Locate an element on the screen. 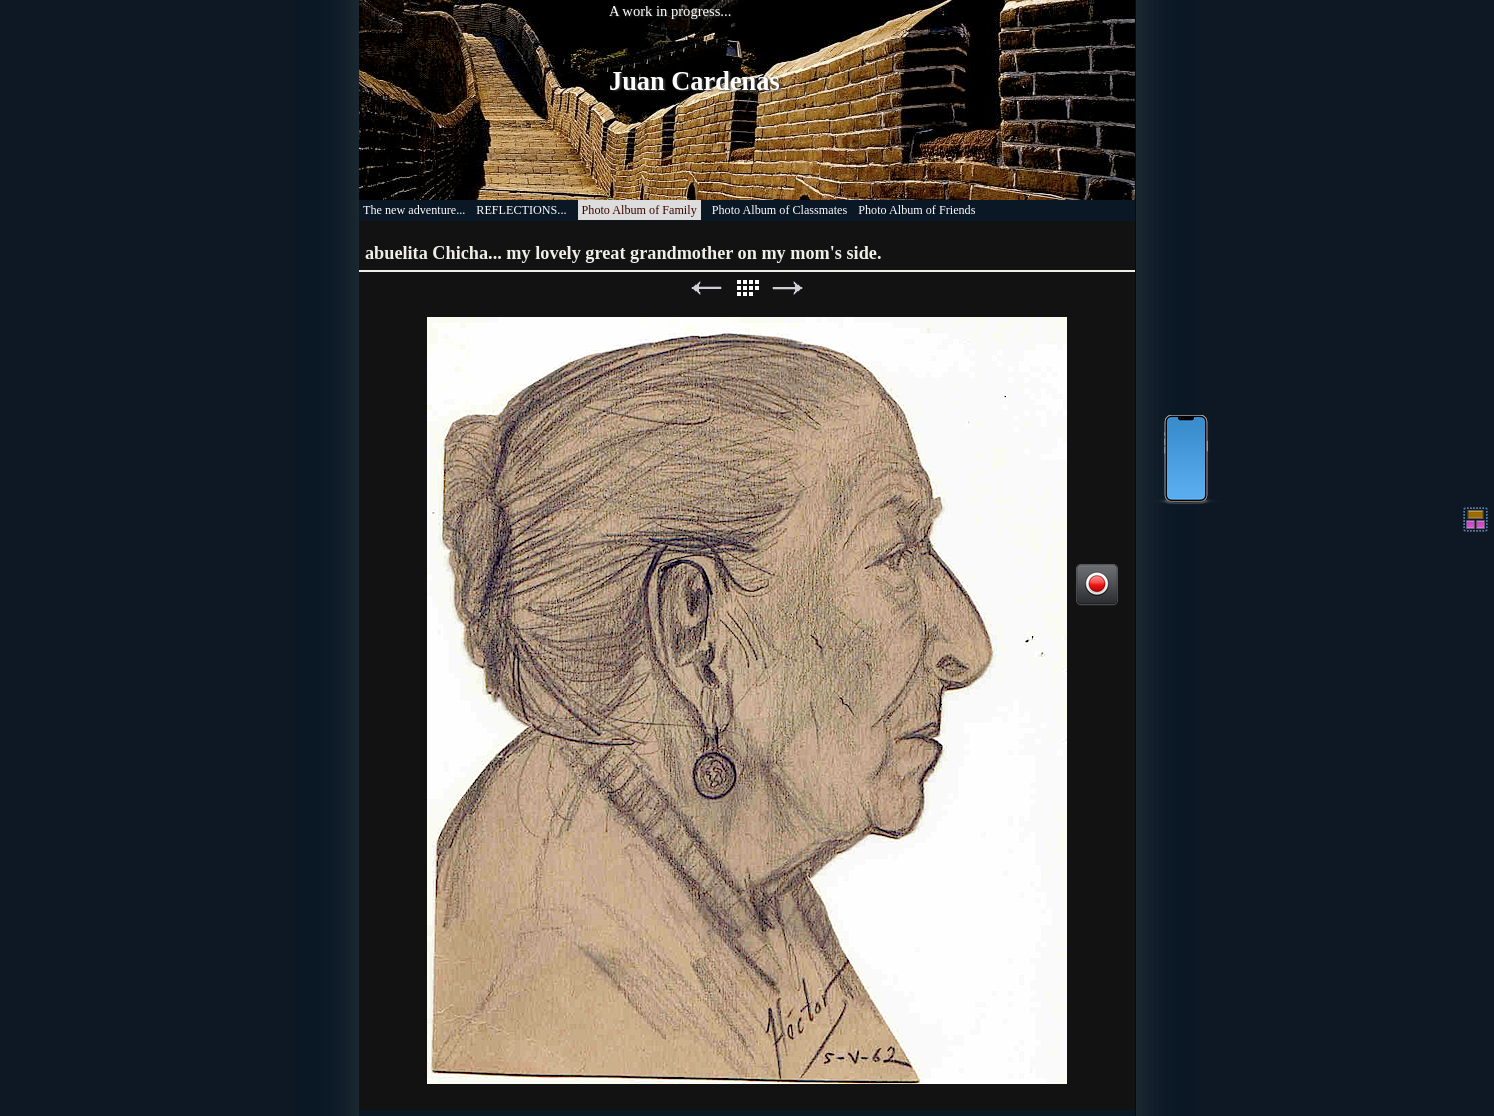 Image resolution: width=1494 pixels, height=1116 pixels. select all items in the current view is located at coordinates (1475, 519).